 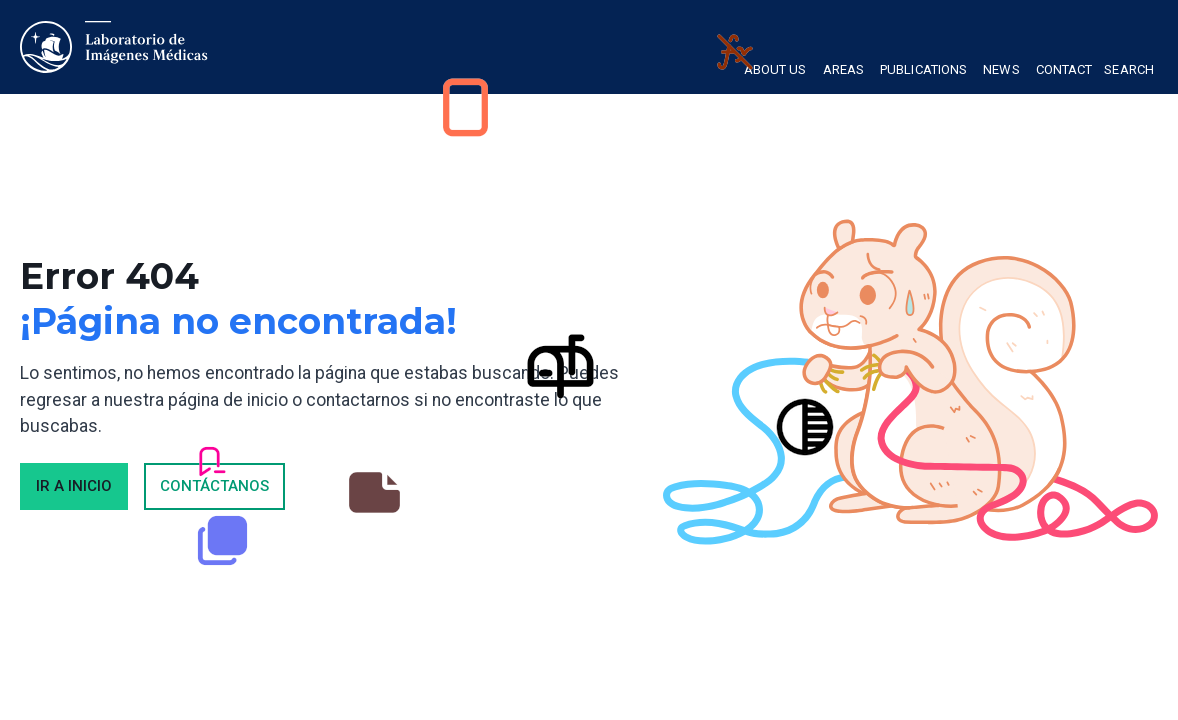 What do you see at coordinates (209, 461) in the screenshot?
I see `remove item from bookmarks` at bounding box center [209, 461].